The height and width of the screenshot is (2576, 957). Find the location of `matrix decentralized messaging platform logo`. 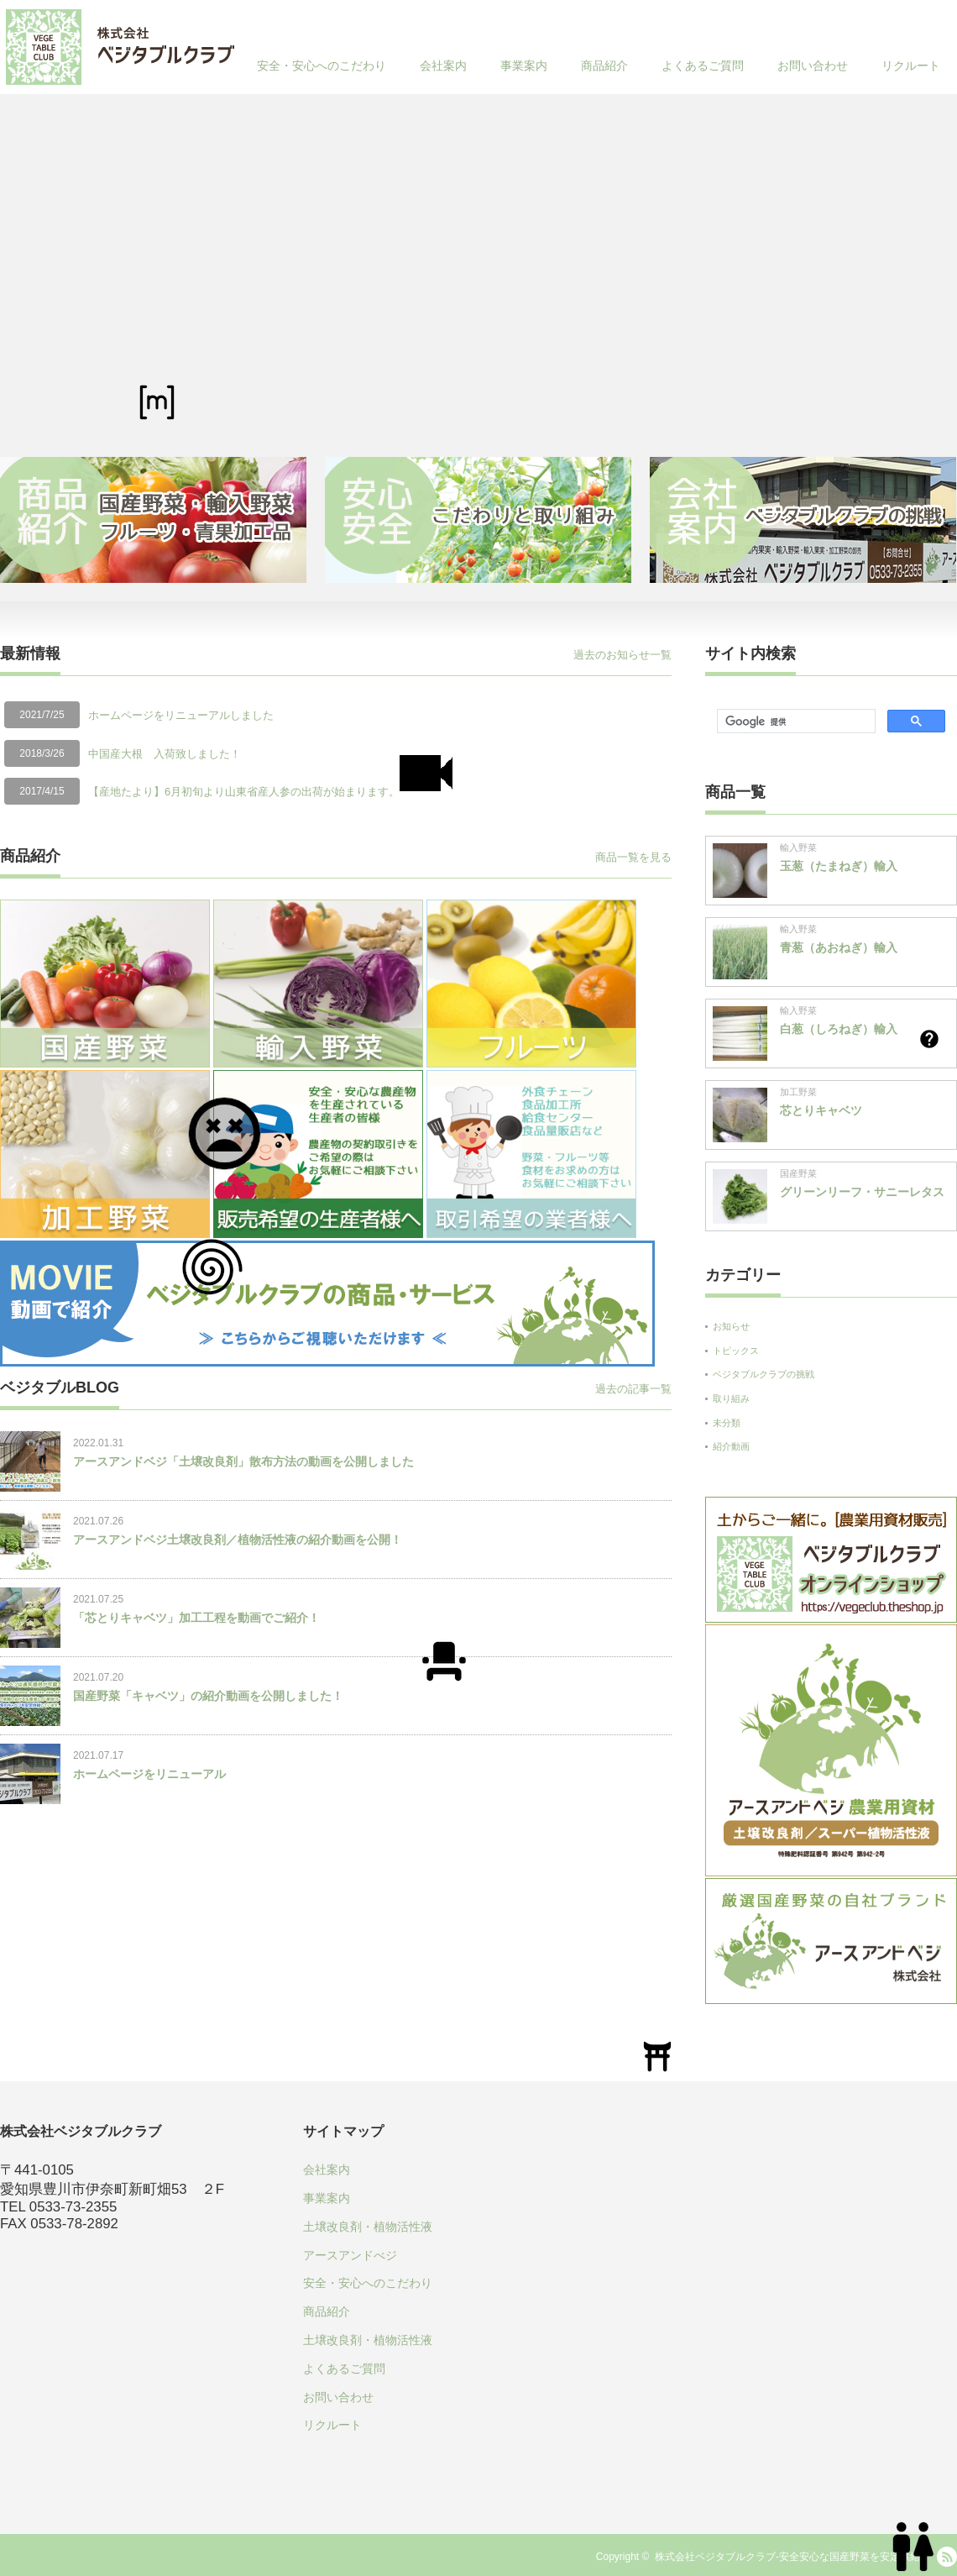

matrix decentralized messaging platform logo is located at coordinates (157, 402).